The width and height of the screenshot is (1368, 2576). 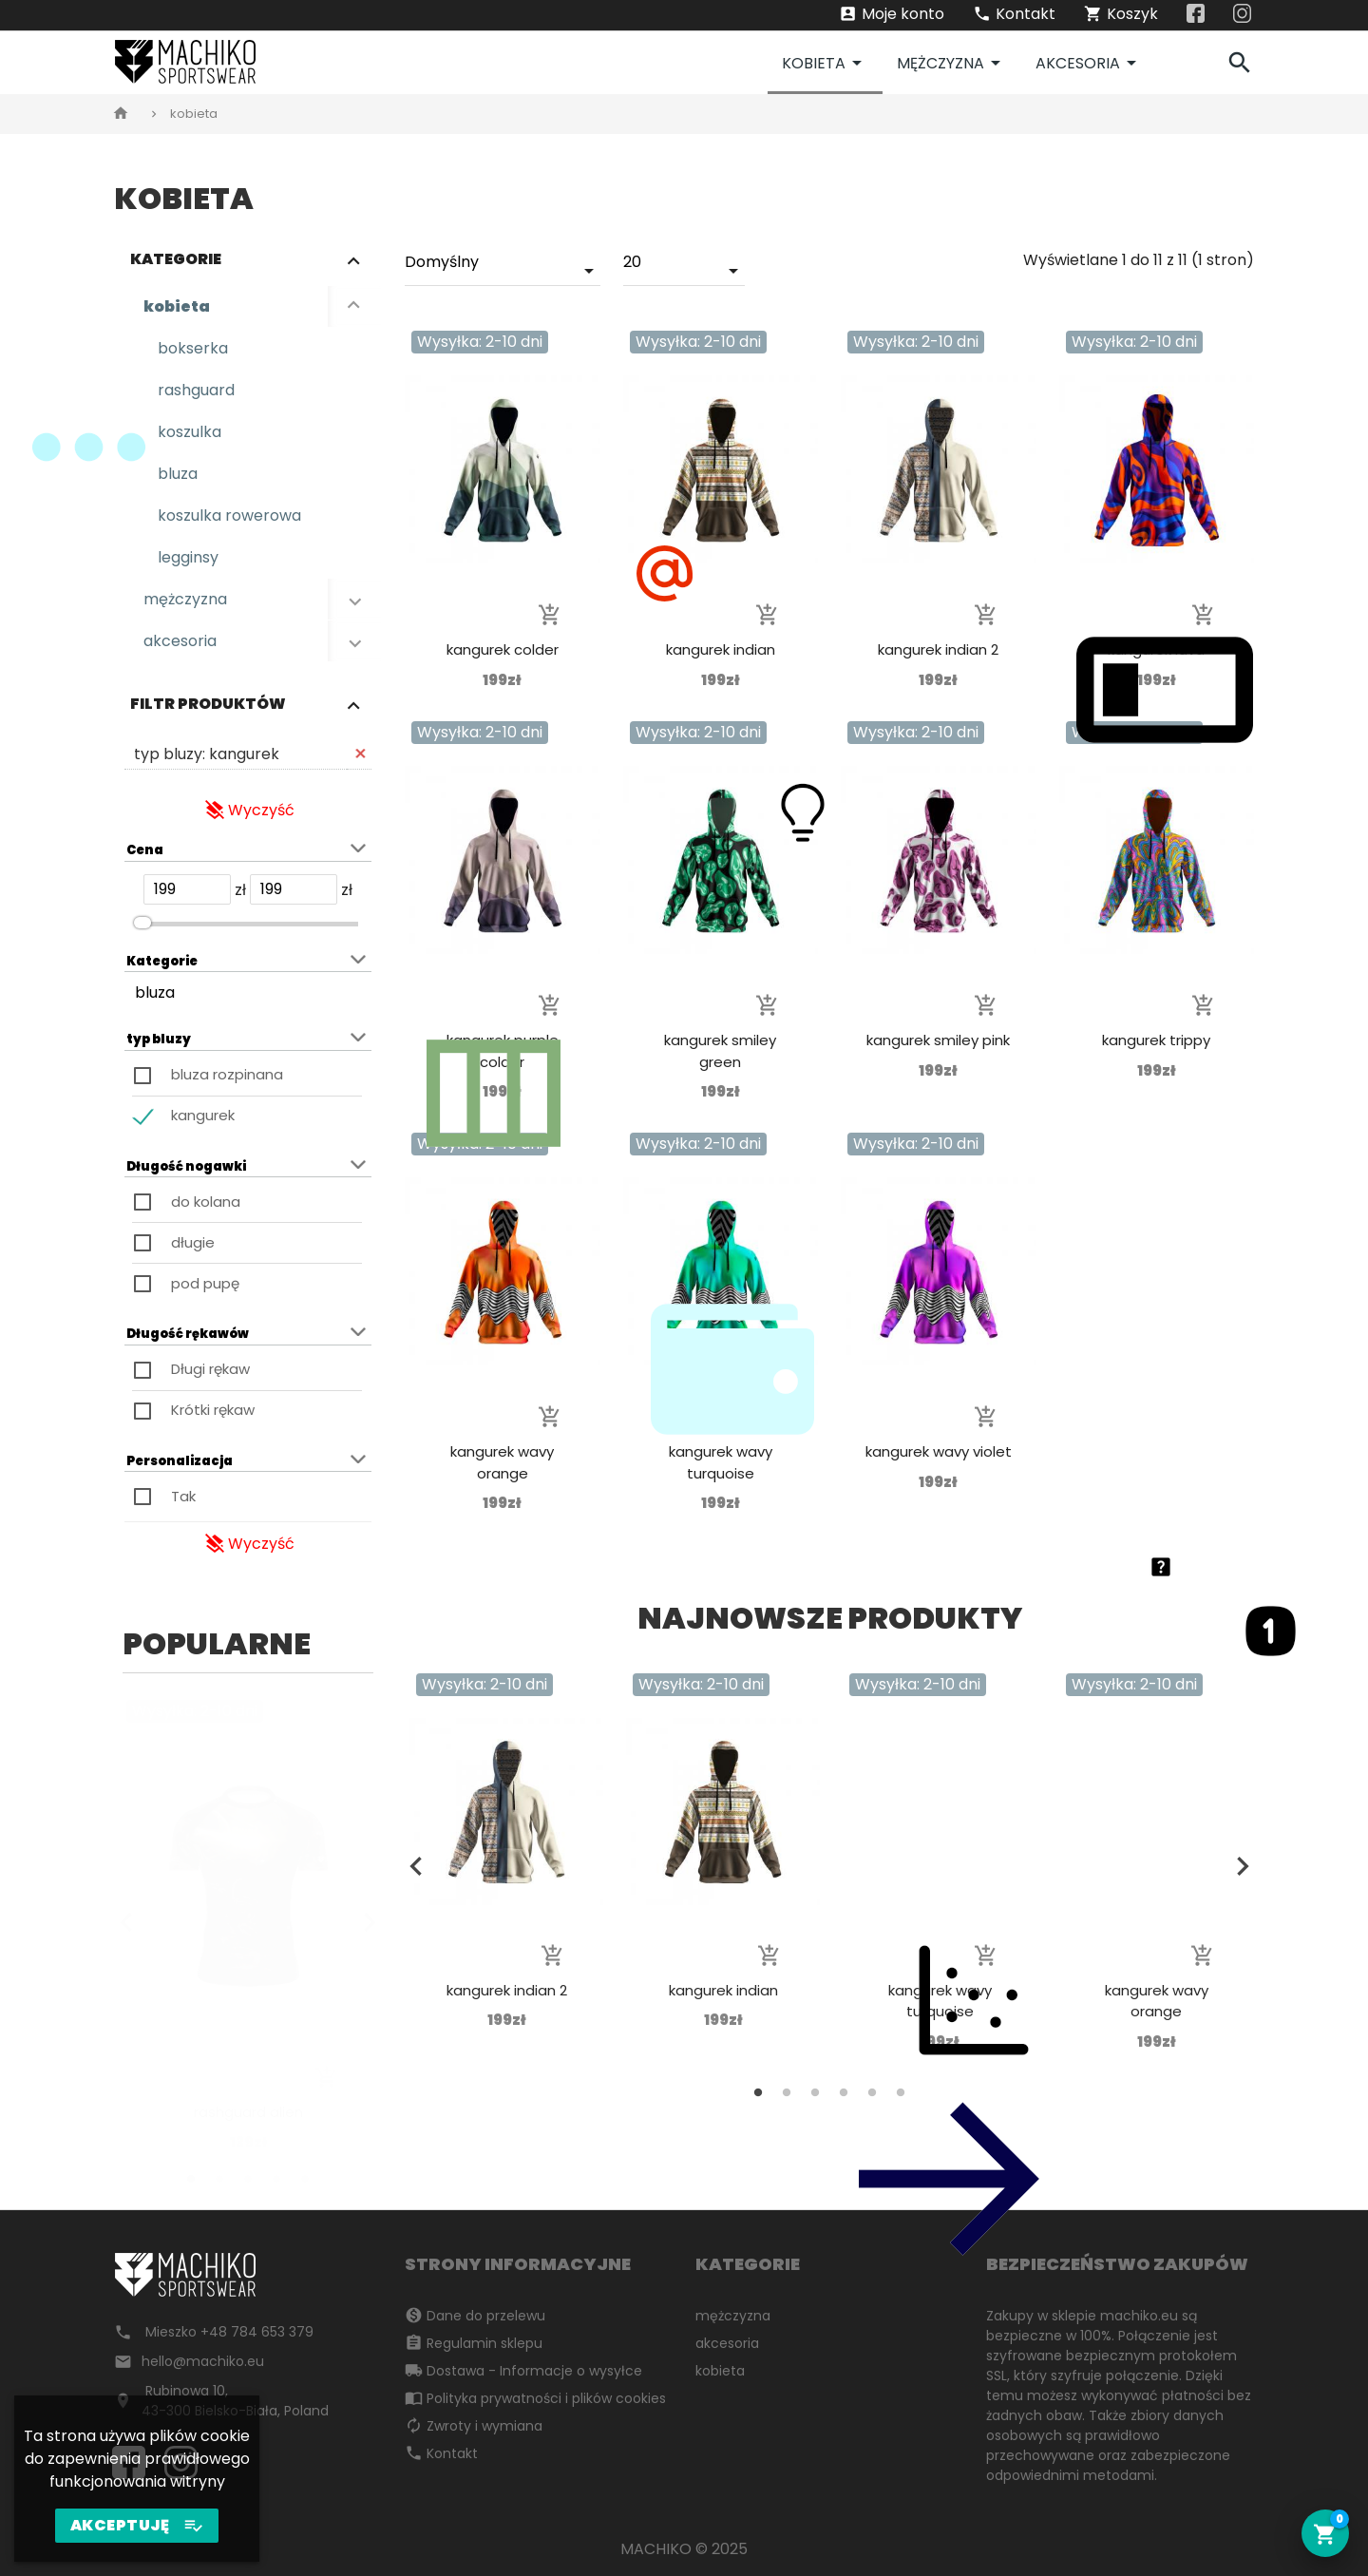 What do you see at coordinates (803, 813) in the screenshot?
I see `view tips or suggestions` at bounding box center [803, 813].